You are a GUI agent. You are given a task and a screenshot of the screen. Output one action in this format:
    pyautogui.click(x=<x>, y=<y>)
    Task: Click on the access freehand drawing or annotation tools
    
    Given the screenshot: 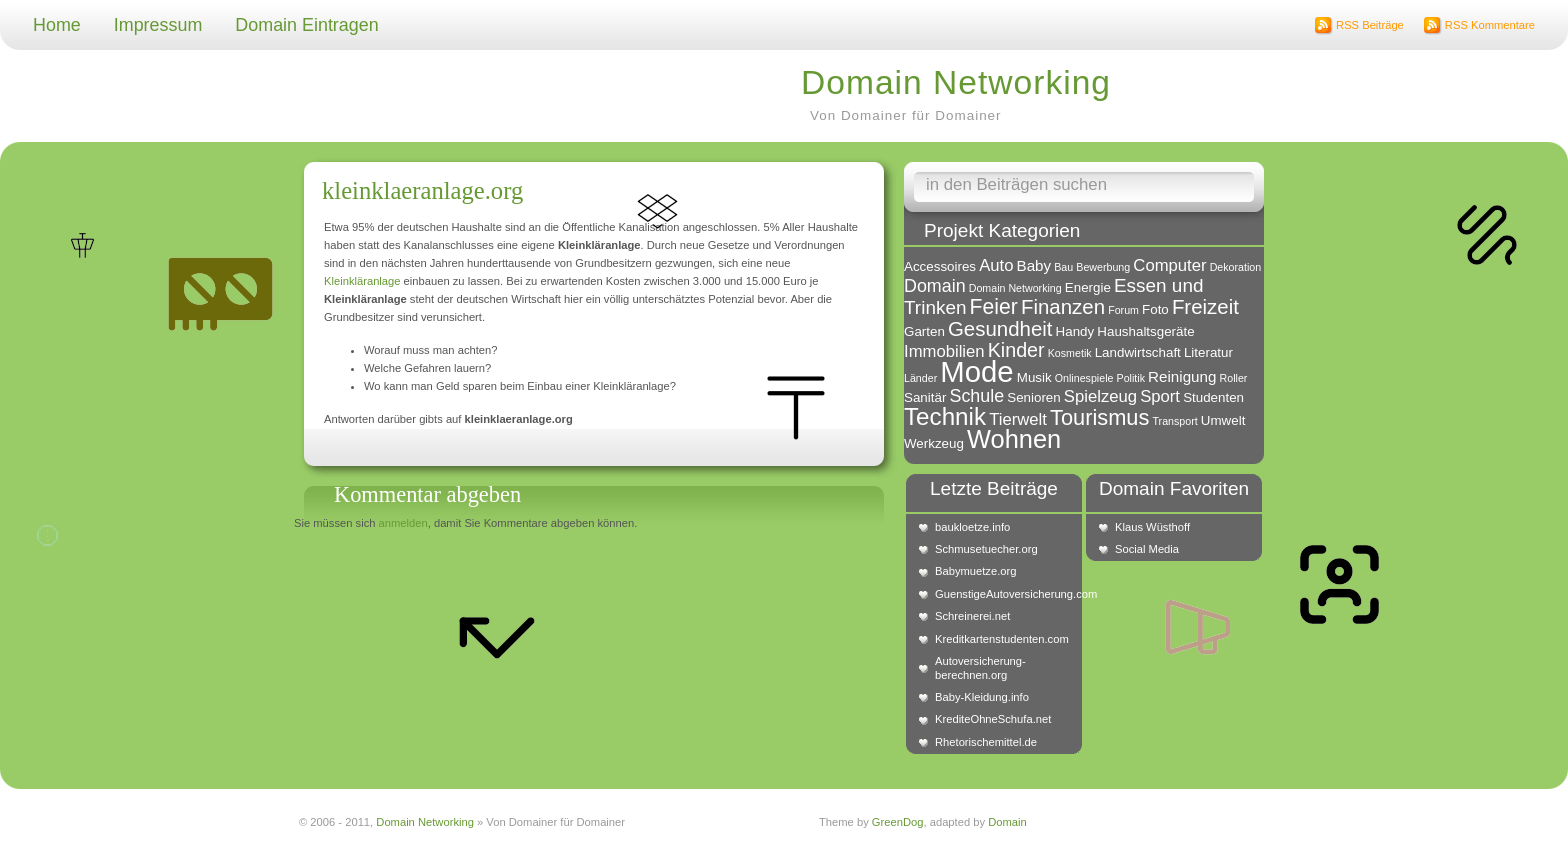 What is the action you would take?
    pyautogui.click(x=1487, y=235)
    